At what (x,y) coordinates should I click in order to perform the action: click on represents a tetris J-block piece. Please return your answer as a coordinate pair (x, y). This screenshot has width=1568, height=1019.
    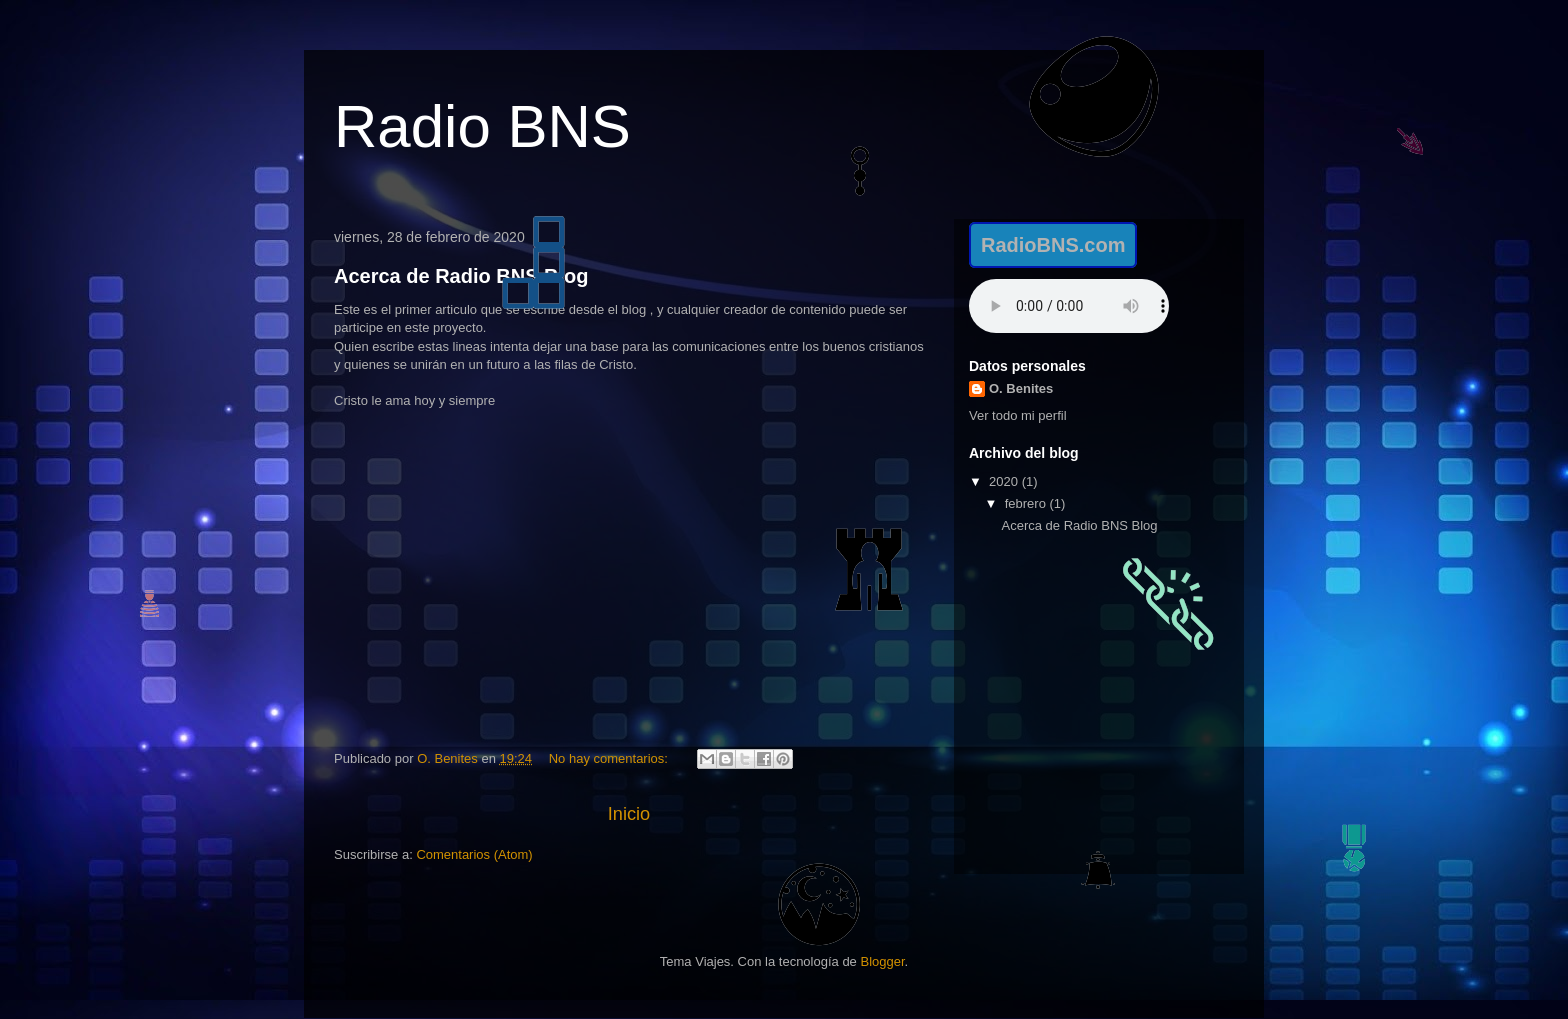
    Looking at the image, I should click on (533, 262).